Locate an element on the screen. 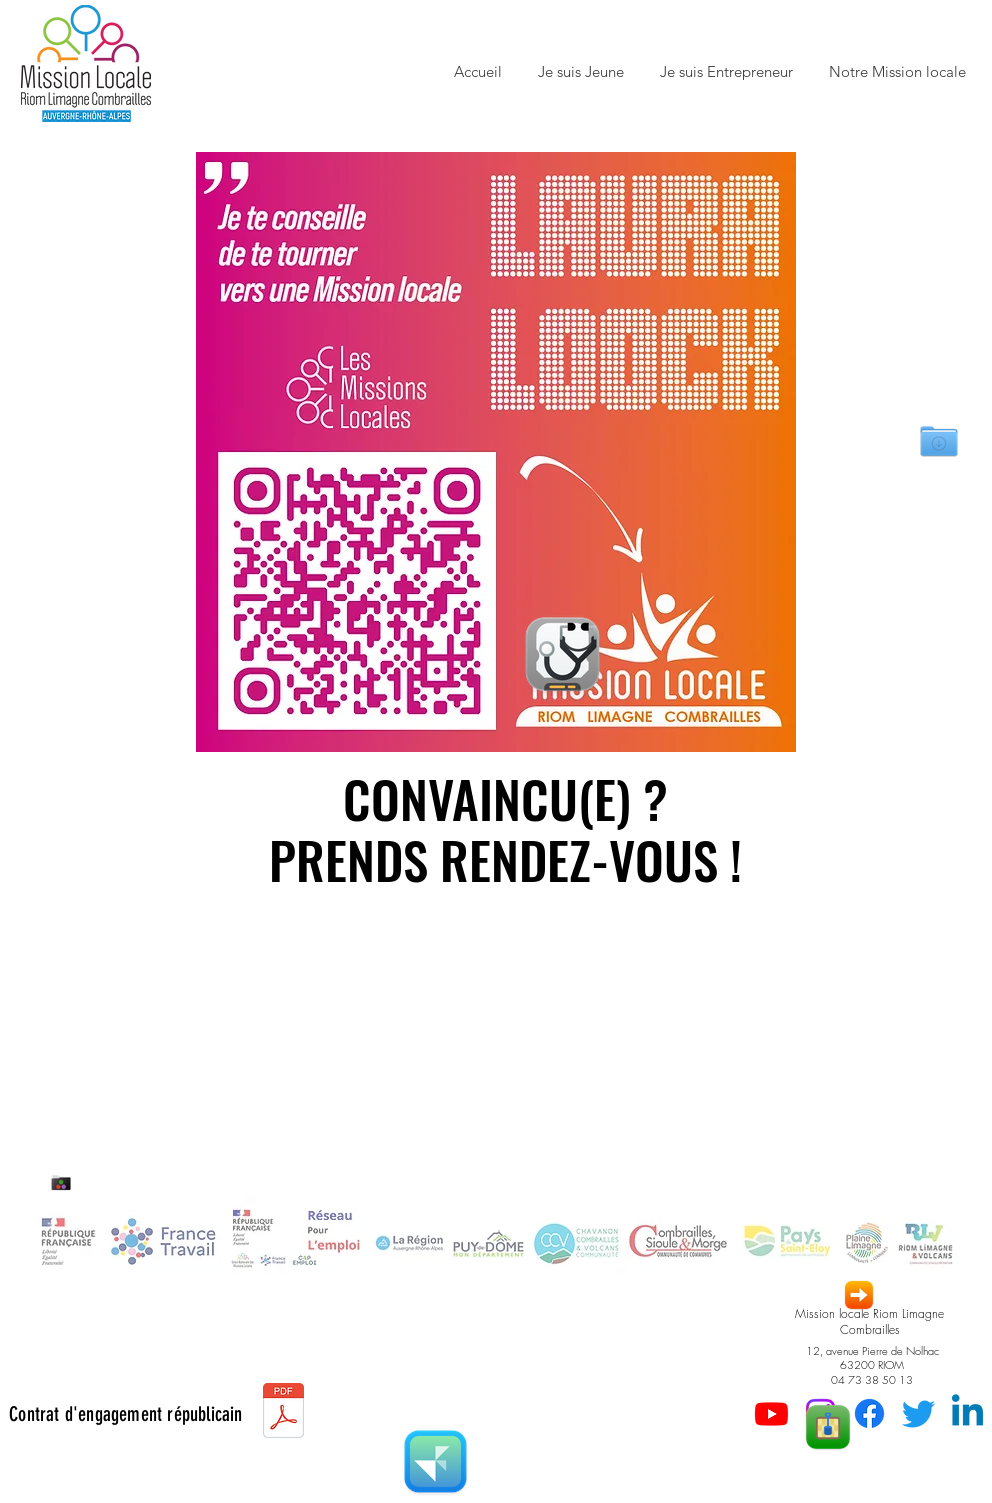  open the adwaita demo app is located at coordinates (435, 1461).